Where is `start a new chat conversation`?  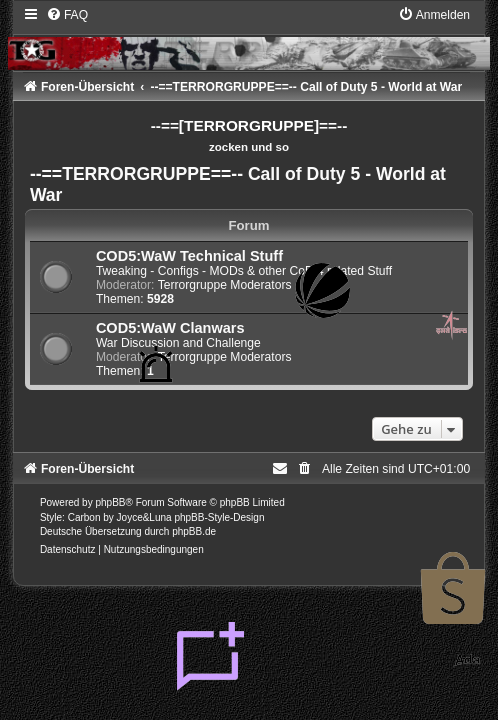
start a new chat conversation is located at coordinates (207, 658).